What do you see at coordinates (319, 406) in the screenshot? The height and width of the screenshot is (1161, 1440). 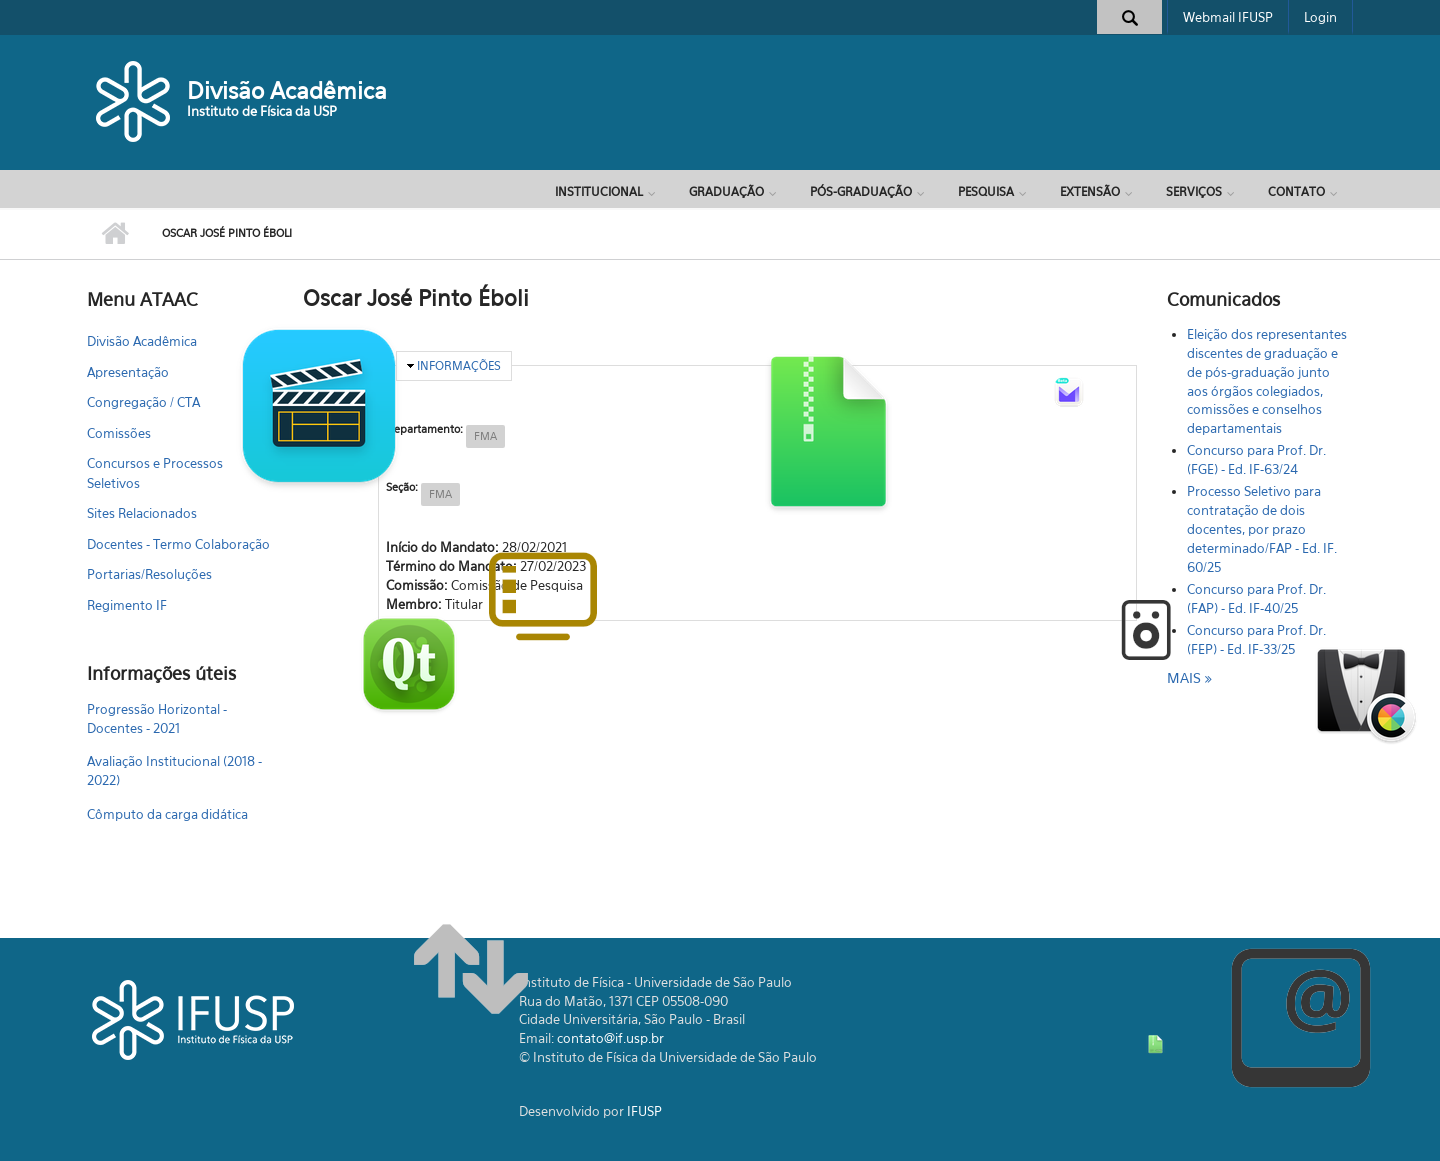 I see `open losslesscut video editing app` at bounding box center [319, 406].